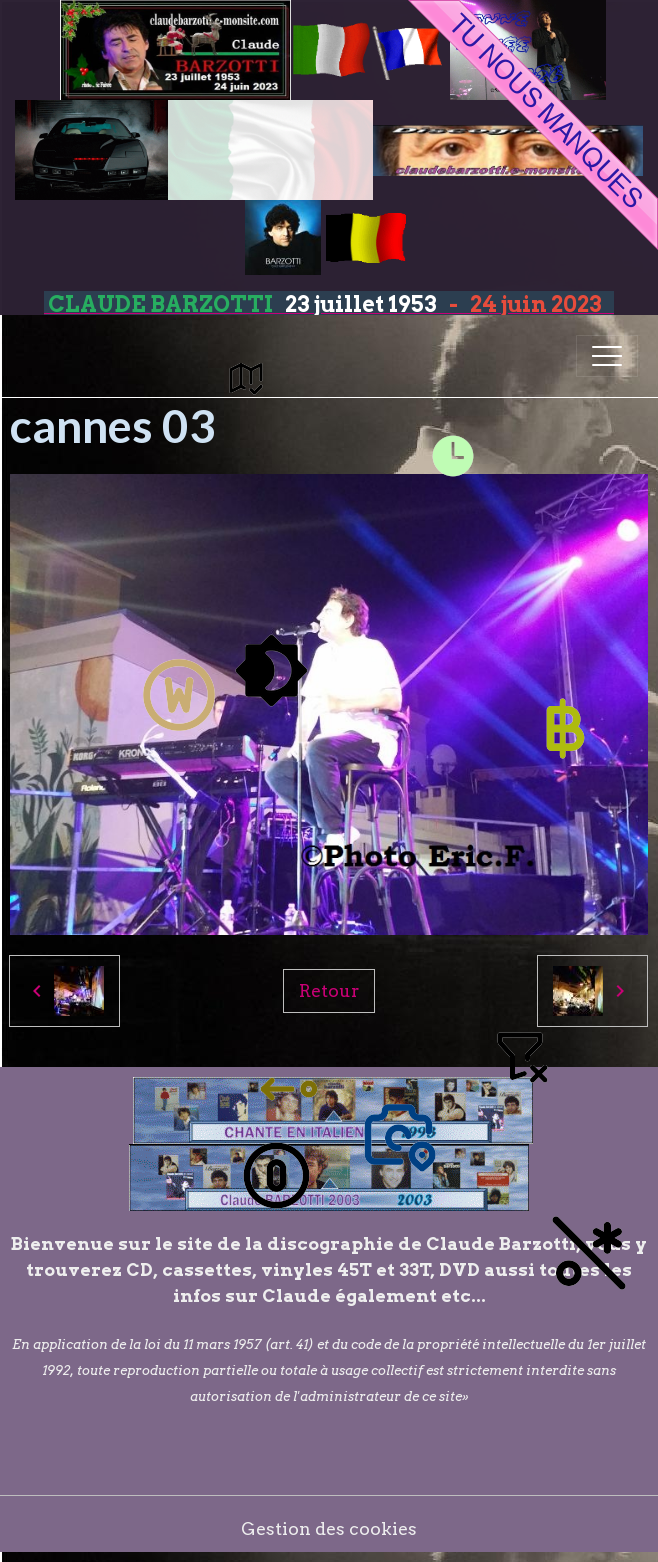  What do you see at coordinates (276, 1175) in the screenshot?
I see `indicates zero items or empty count` at bounding box center [276, 1175].